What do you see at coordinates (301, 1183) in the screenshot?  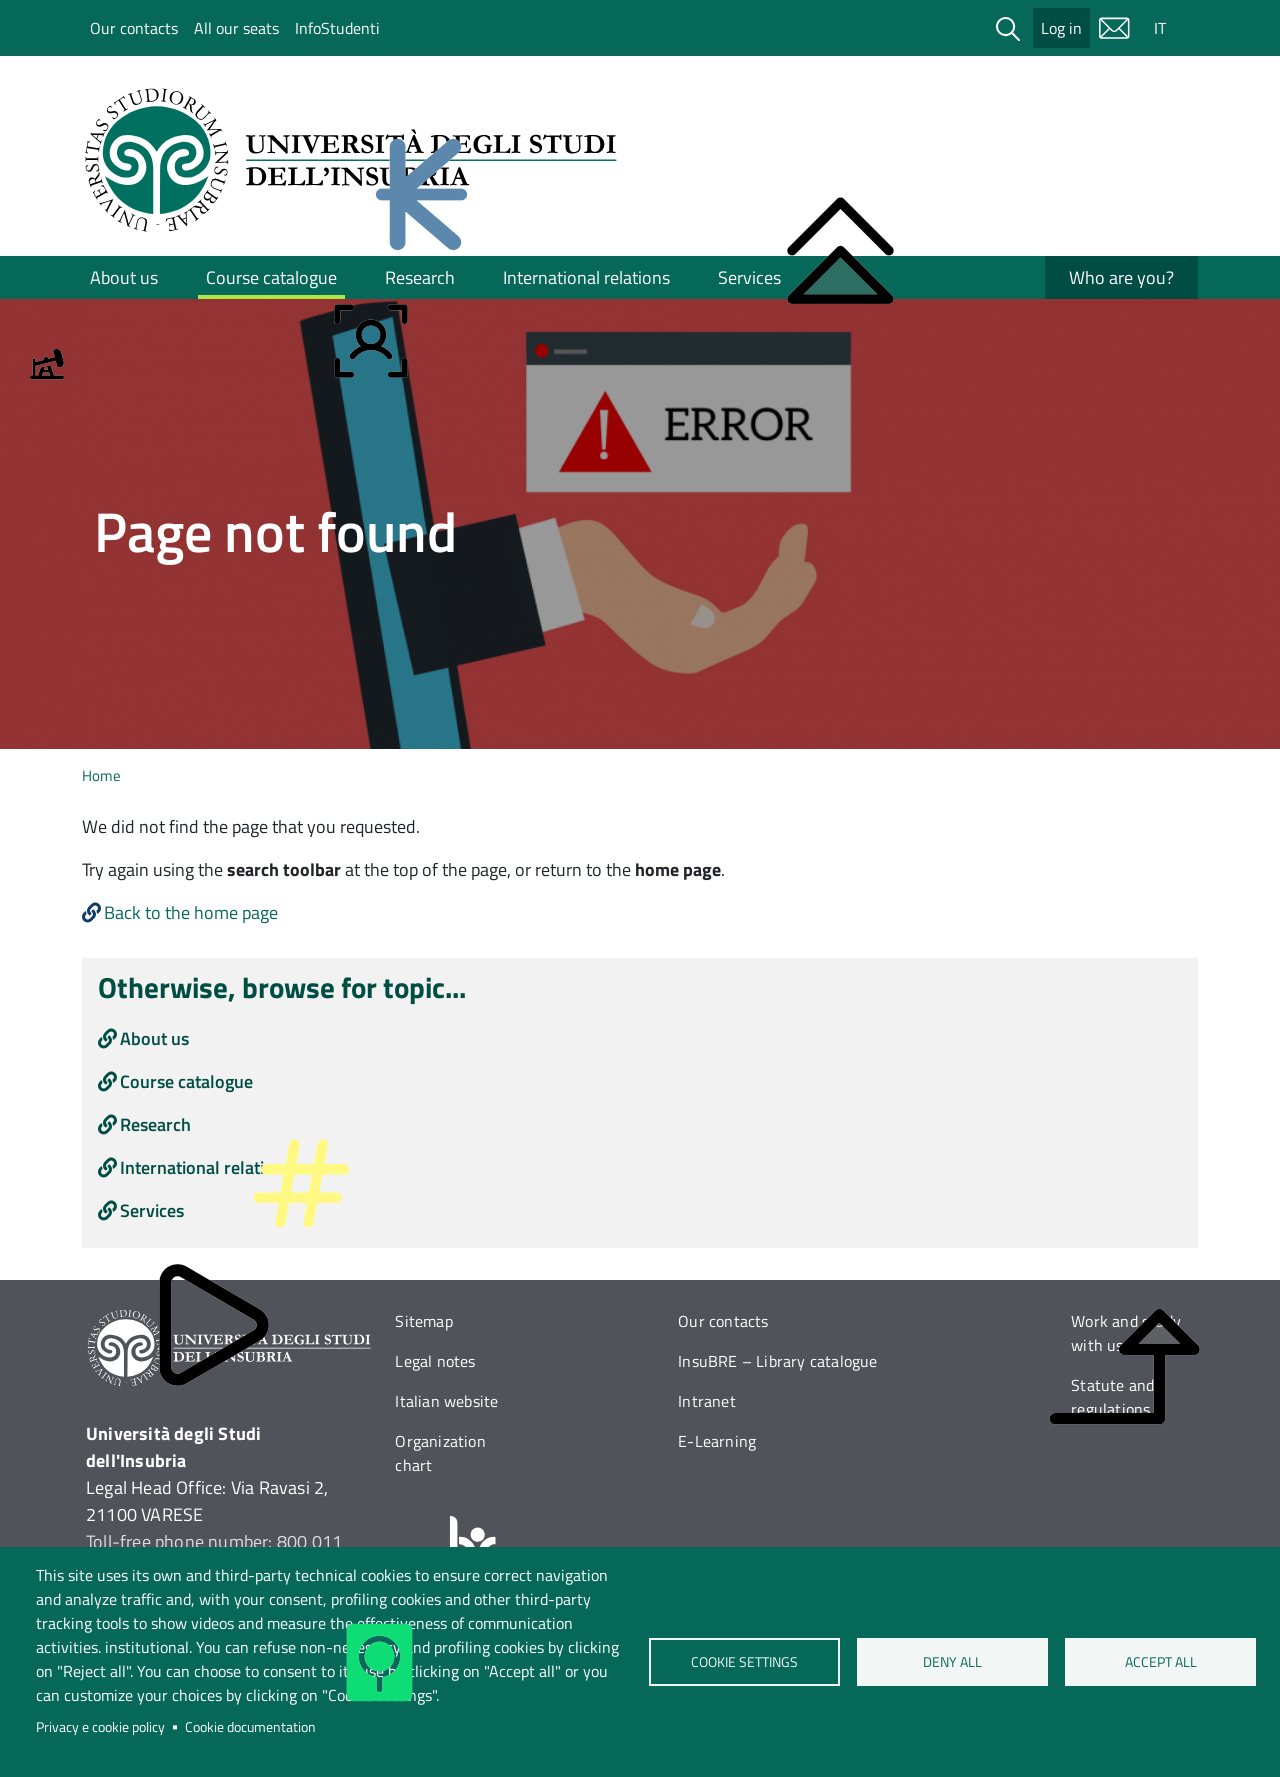 I see `view or add hashtags` at bounding box center [301, 1183].